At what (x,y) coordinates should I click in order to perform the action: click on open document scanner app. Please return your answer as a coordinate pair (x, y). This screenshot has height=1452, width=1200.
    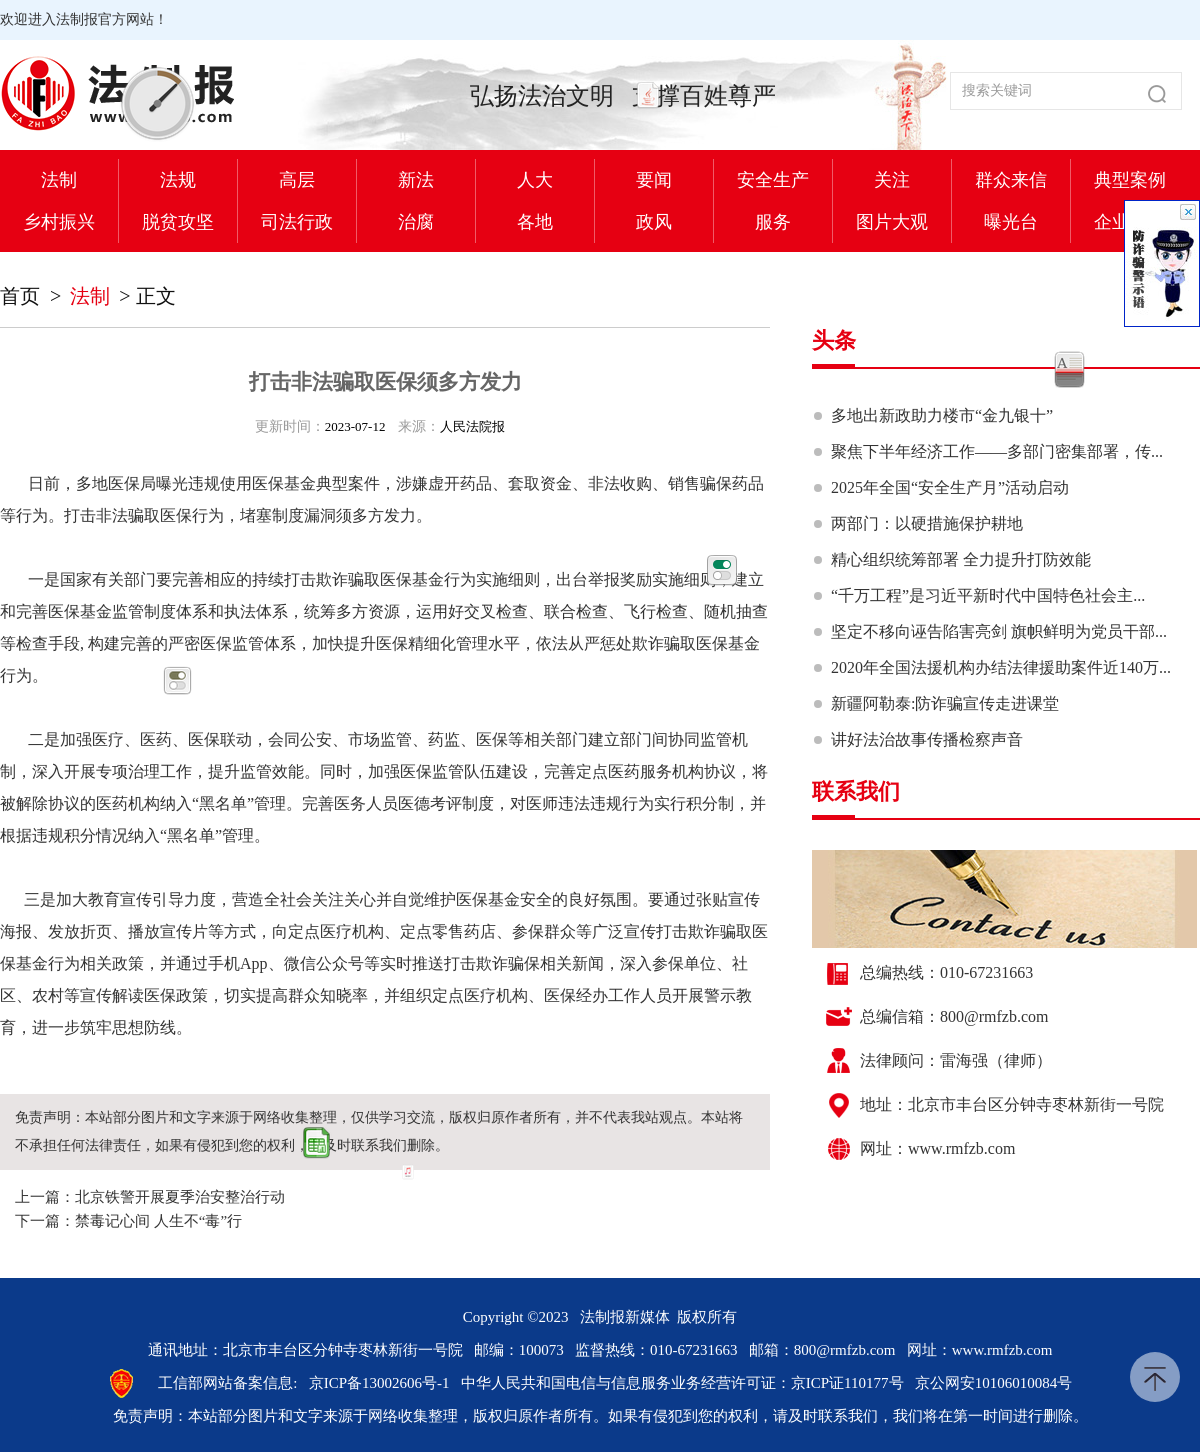
    Looking at the image, I should click on (1069, 369).